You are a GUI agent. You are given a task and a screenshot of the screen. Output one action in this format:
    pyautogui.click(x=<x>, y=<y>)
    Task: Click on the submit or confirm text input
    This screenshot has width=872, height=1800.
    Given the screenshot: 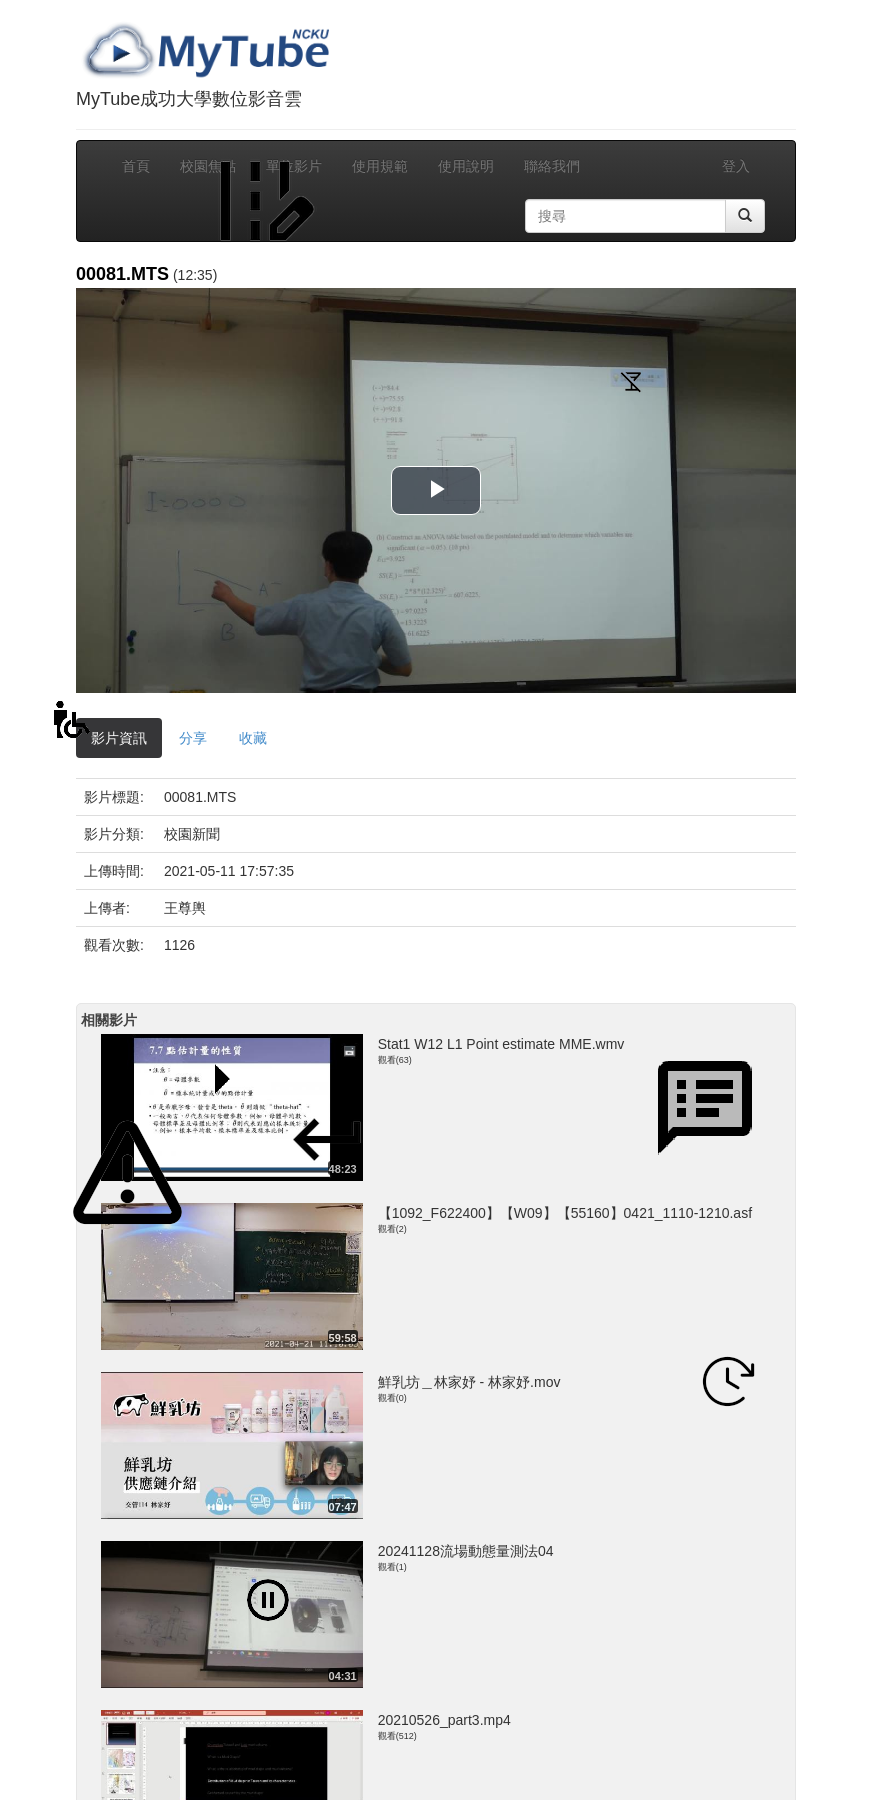 What is the action you would take?
    pyautogui.click(x=328, y=1139)
    